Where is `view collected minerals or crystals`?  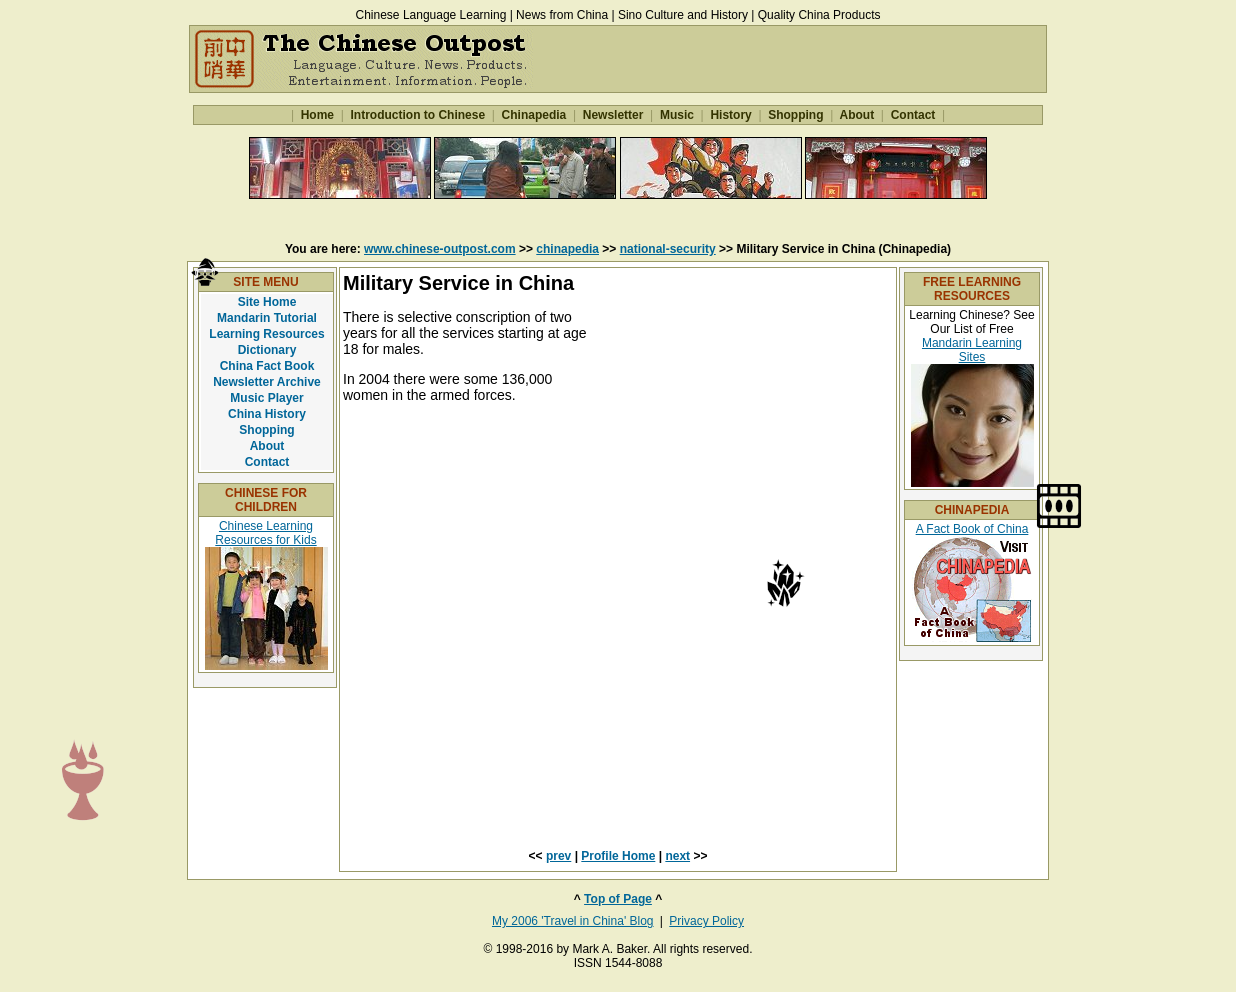
view collected minerals or crystals is located at coordinates (786, 583).